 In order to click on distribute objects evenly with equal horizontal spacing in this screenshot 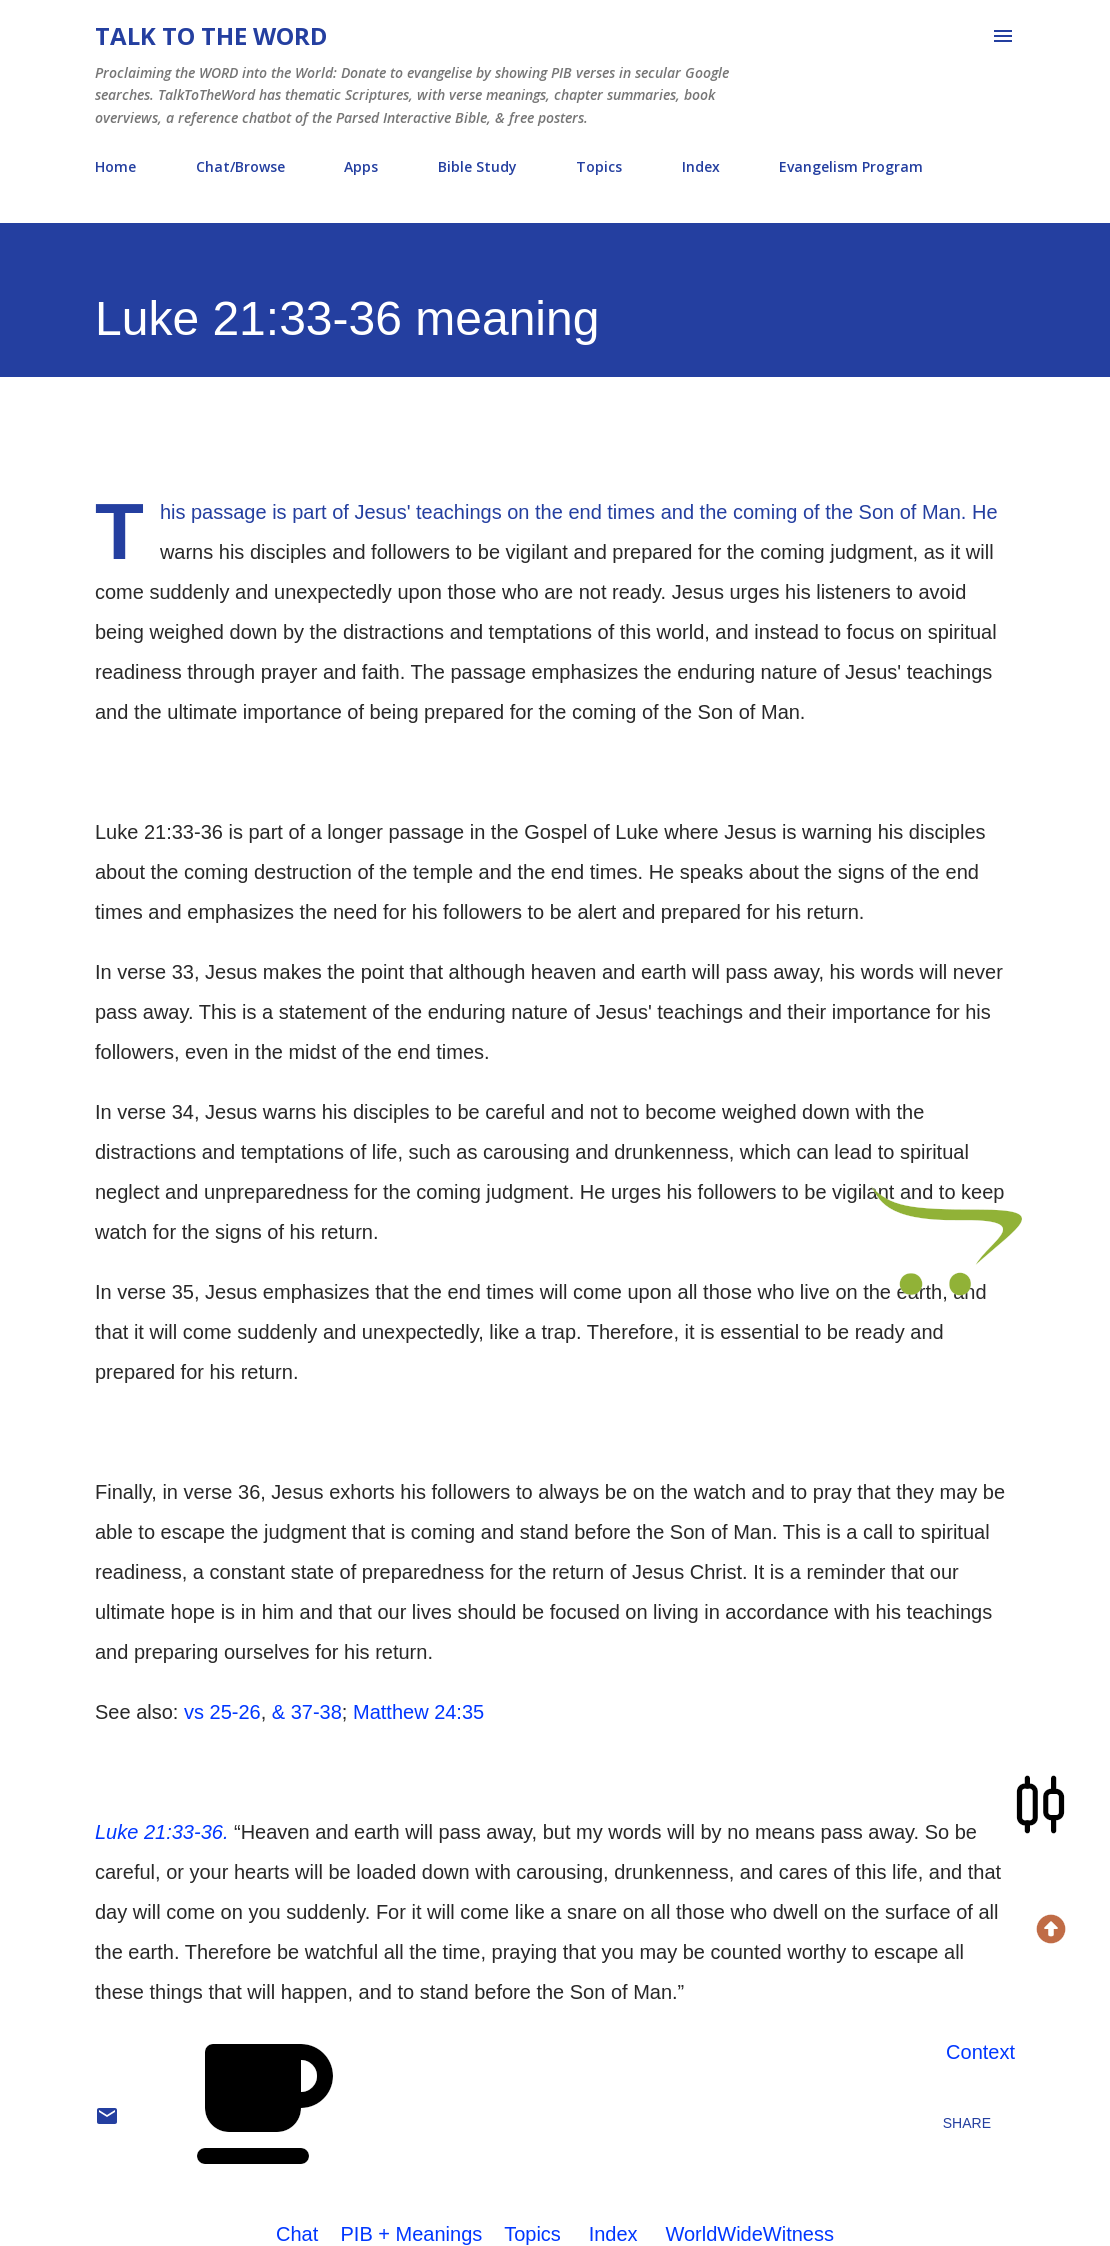, I will do `click(1040, 1804)`.